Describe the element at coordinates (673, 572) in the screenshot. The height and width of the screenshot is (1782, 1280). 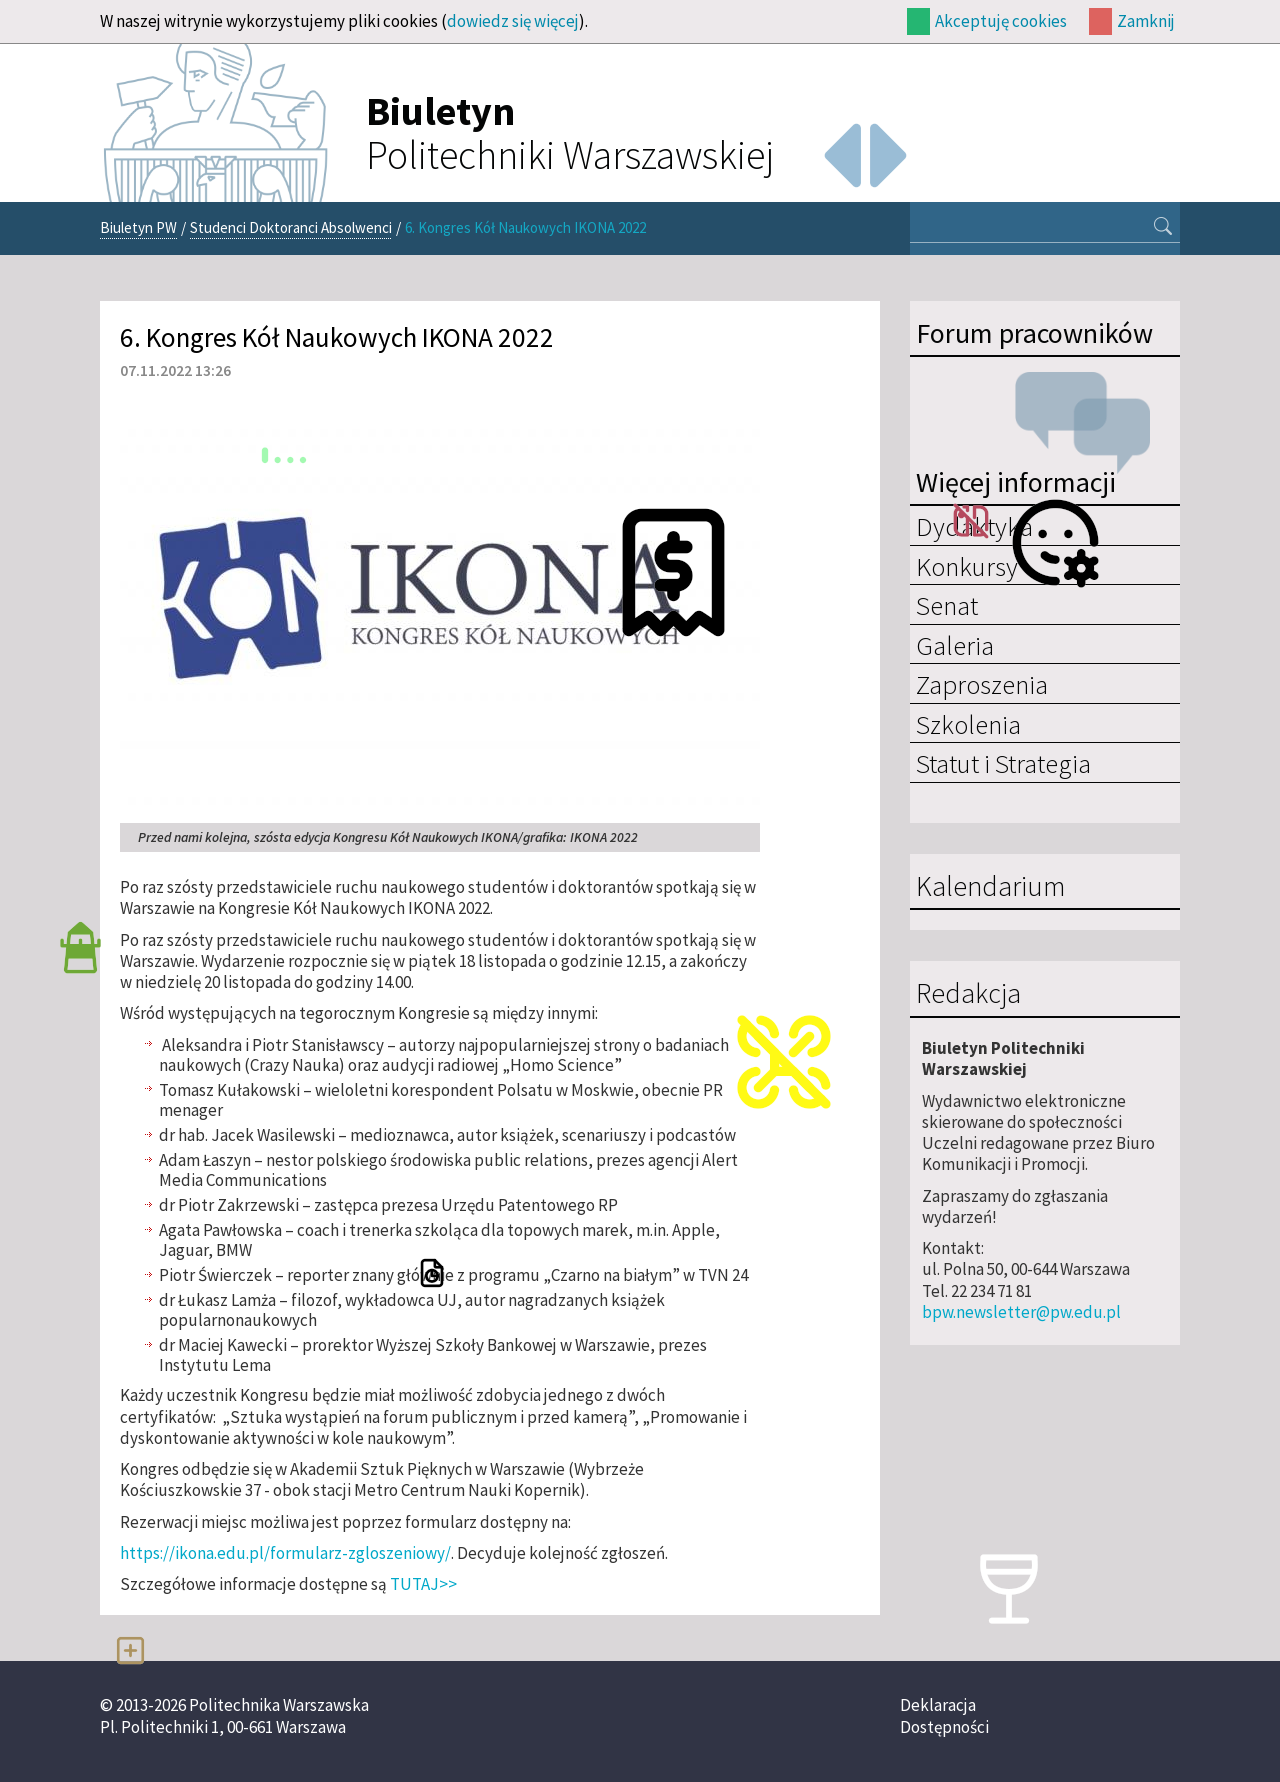
I see `view purchase receipt or transaction details` at that location.